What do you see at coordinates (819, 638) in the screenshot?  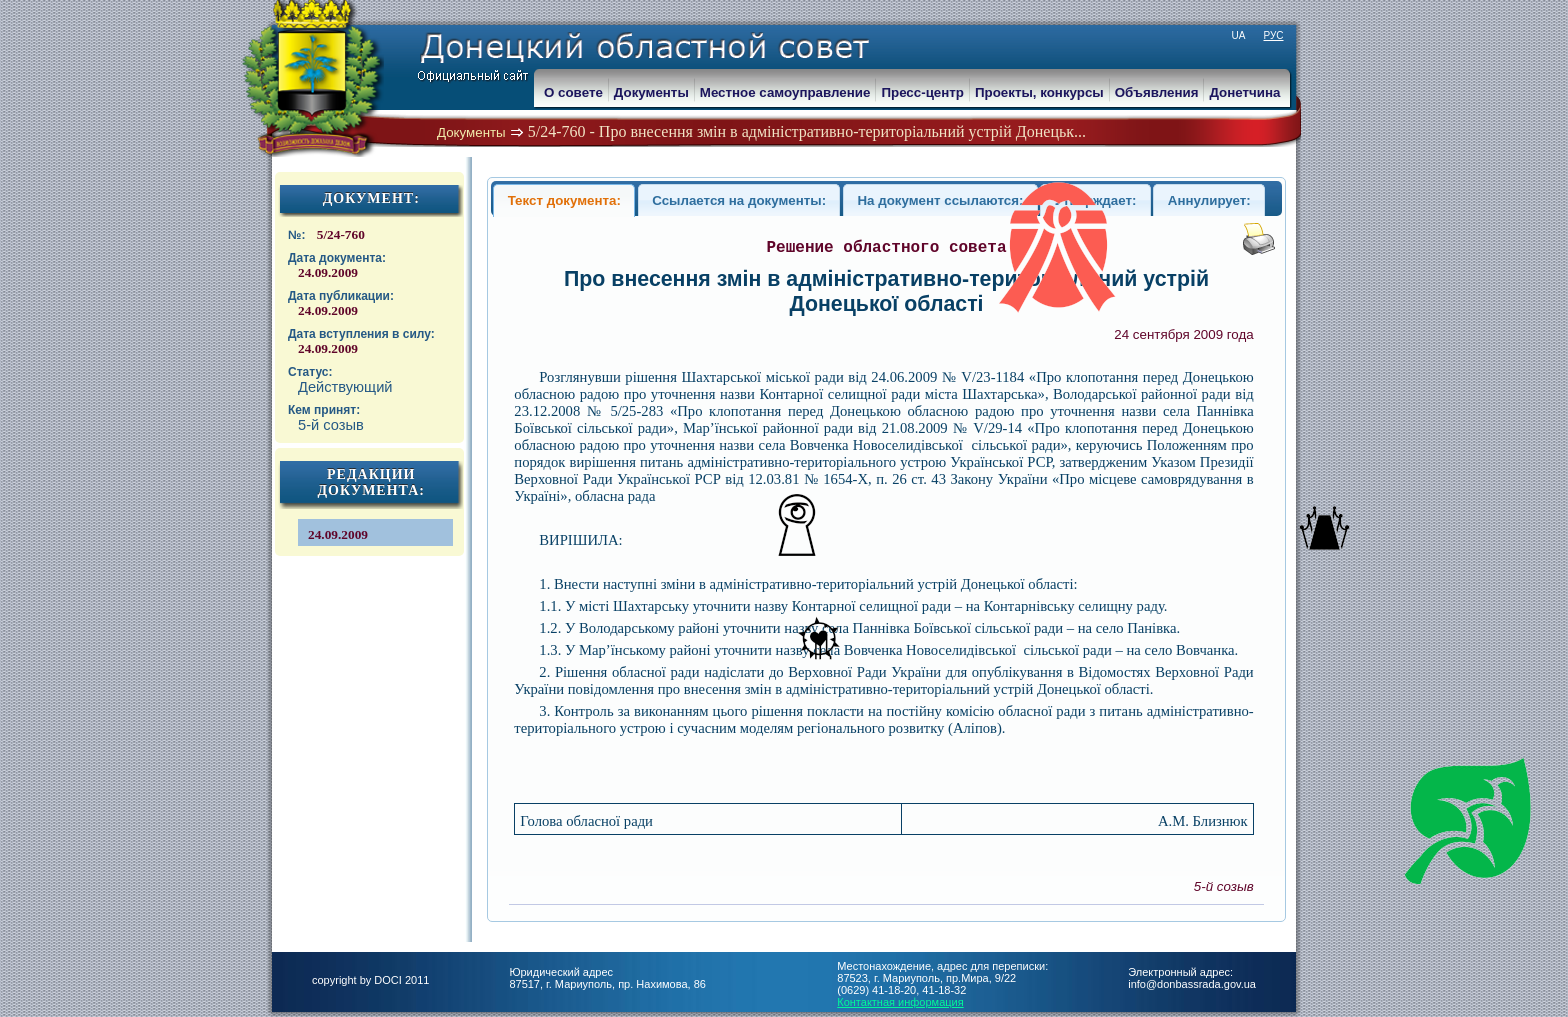 I see `indicates damage or health loss in a game` at bounding box center [819, 638].